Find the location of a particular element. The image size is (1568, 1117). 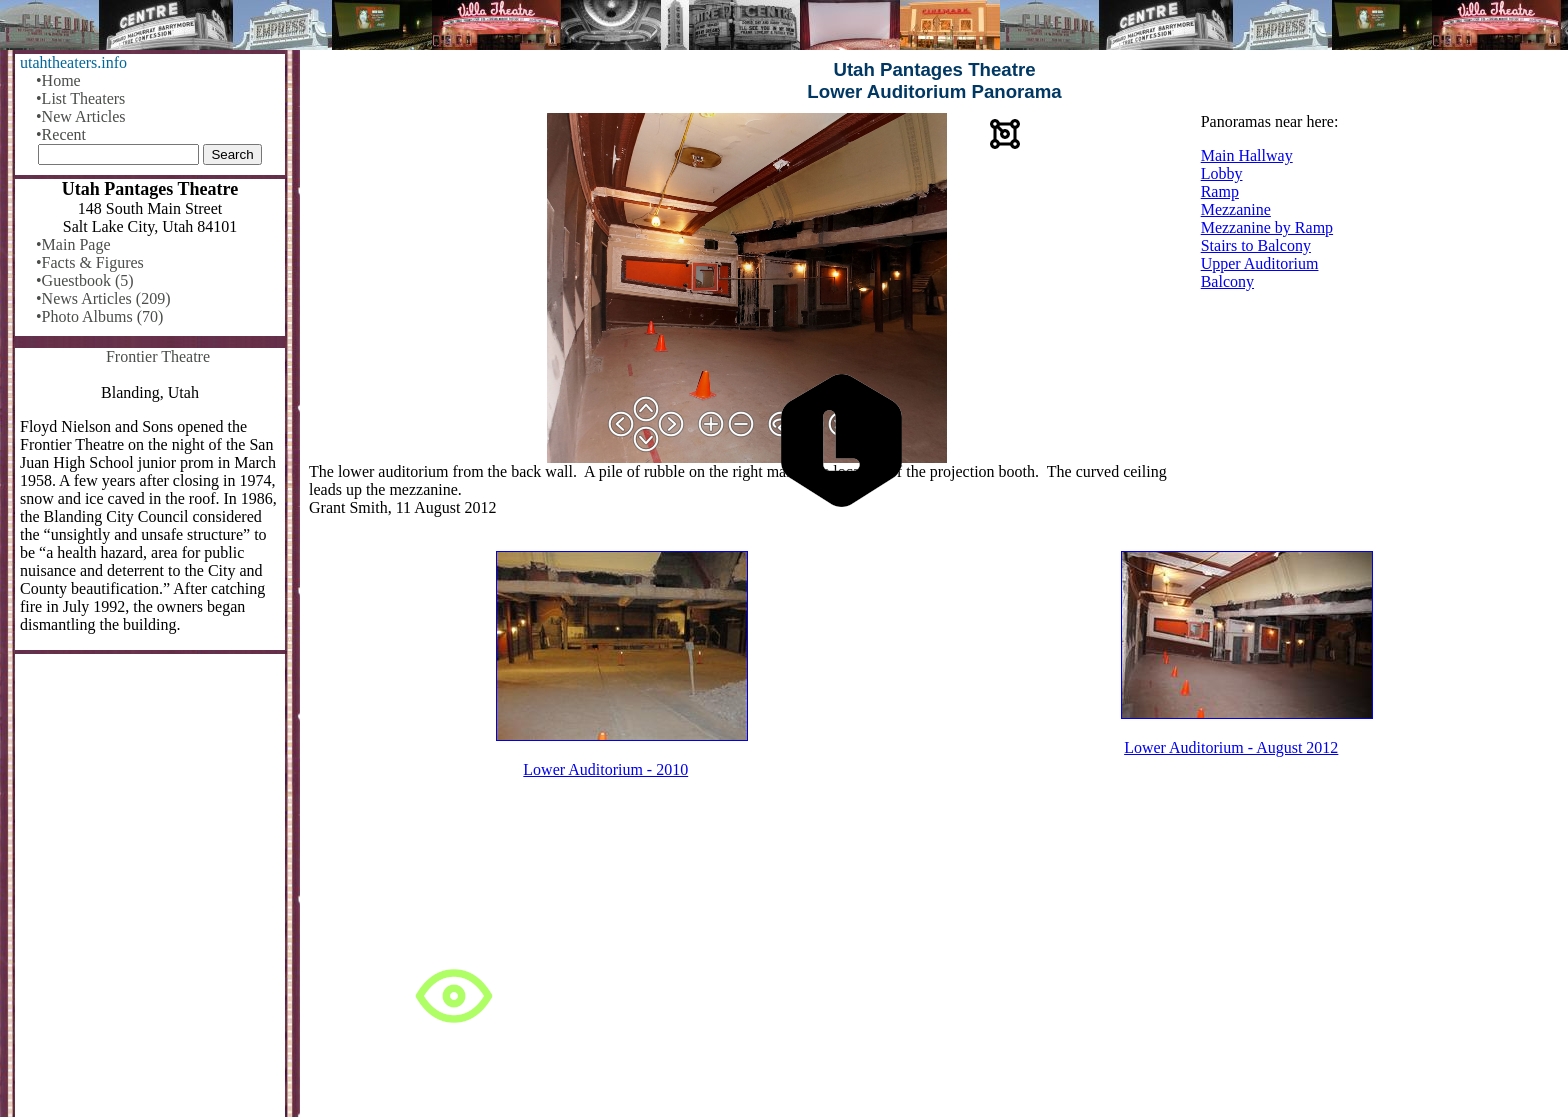

indicates a category or item labeled "L" is located at coordinates (841, 440).